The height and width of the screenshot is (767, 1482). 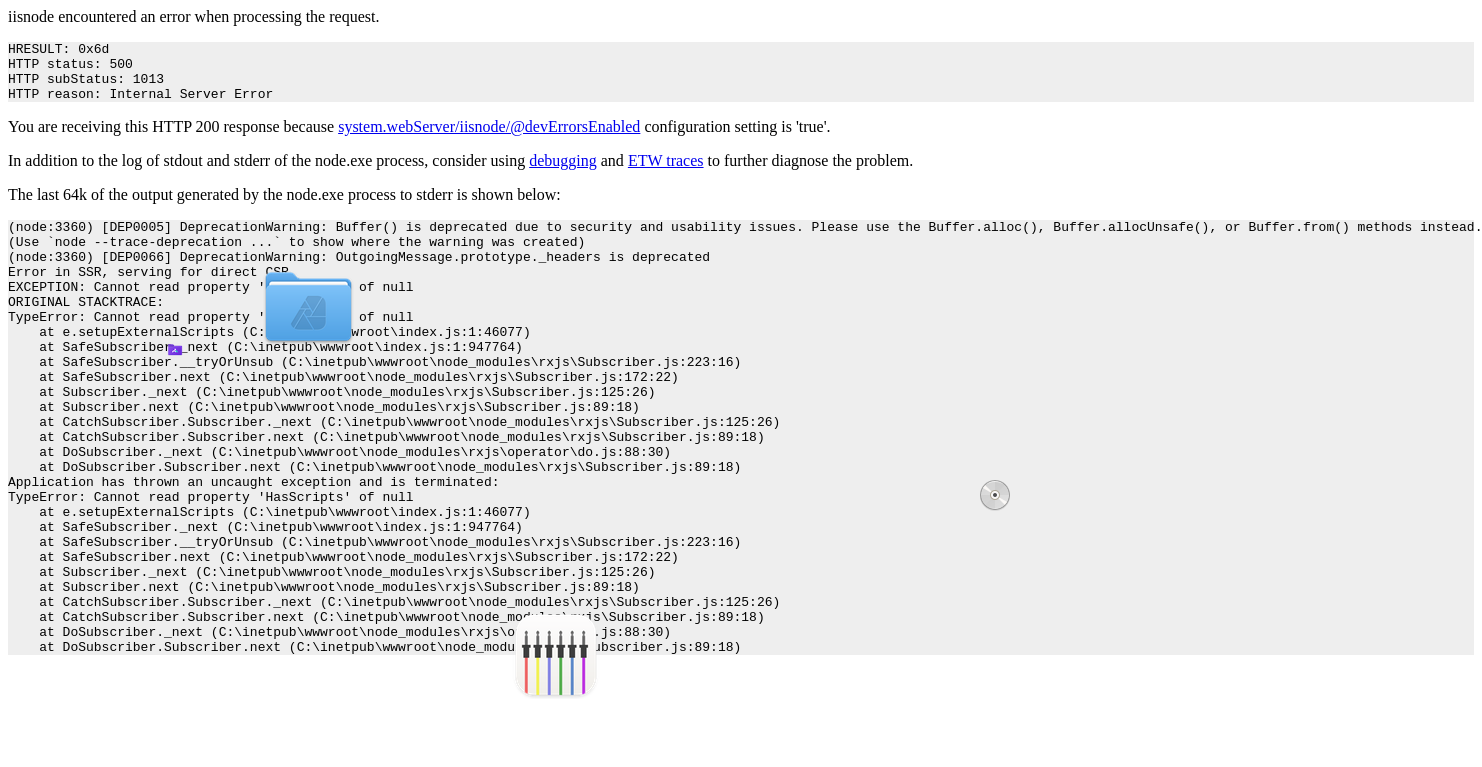 What do you see at coordinates (995, 495) in the screenshot?
I see `indicates a DVD+R disc drive or media` at bounding box center [995, 495].